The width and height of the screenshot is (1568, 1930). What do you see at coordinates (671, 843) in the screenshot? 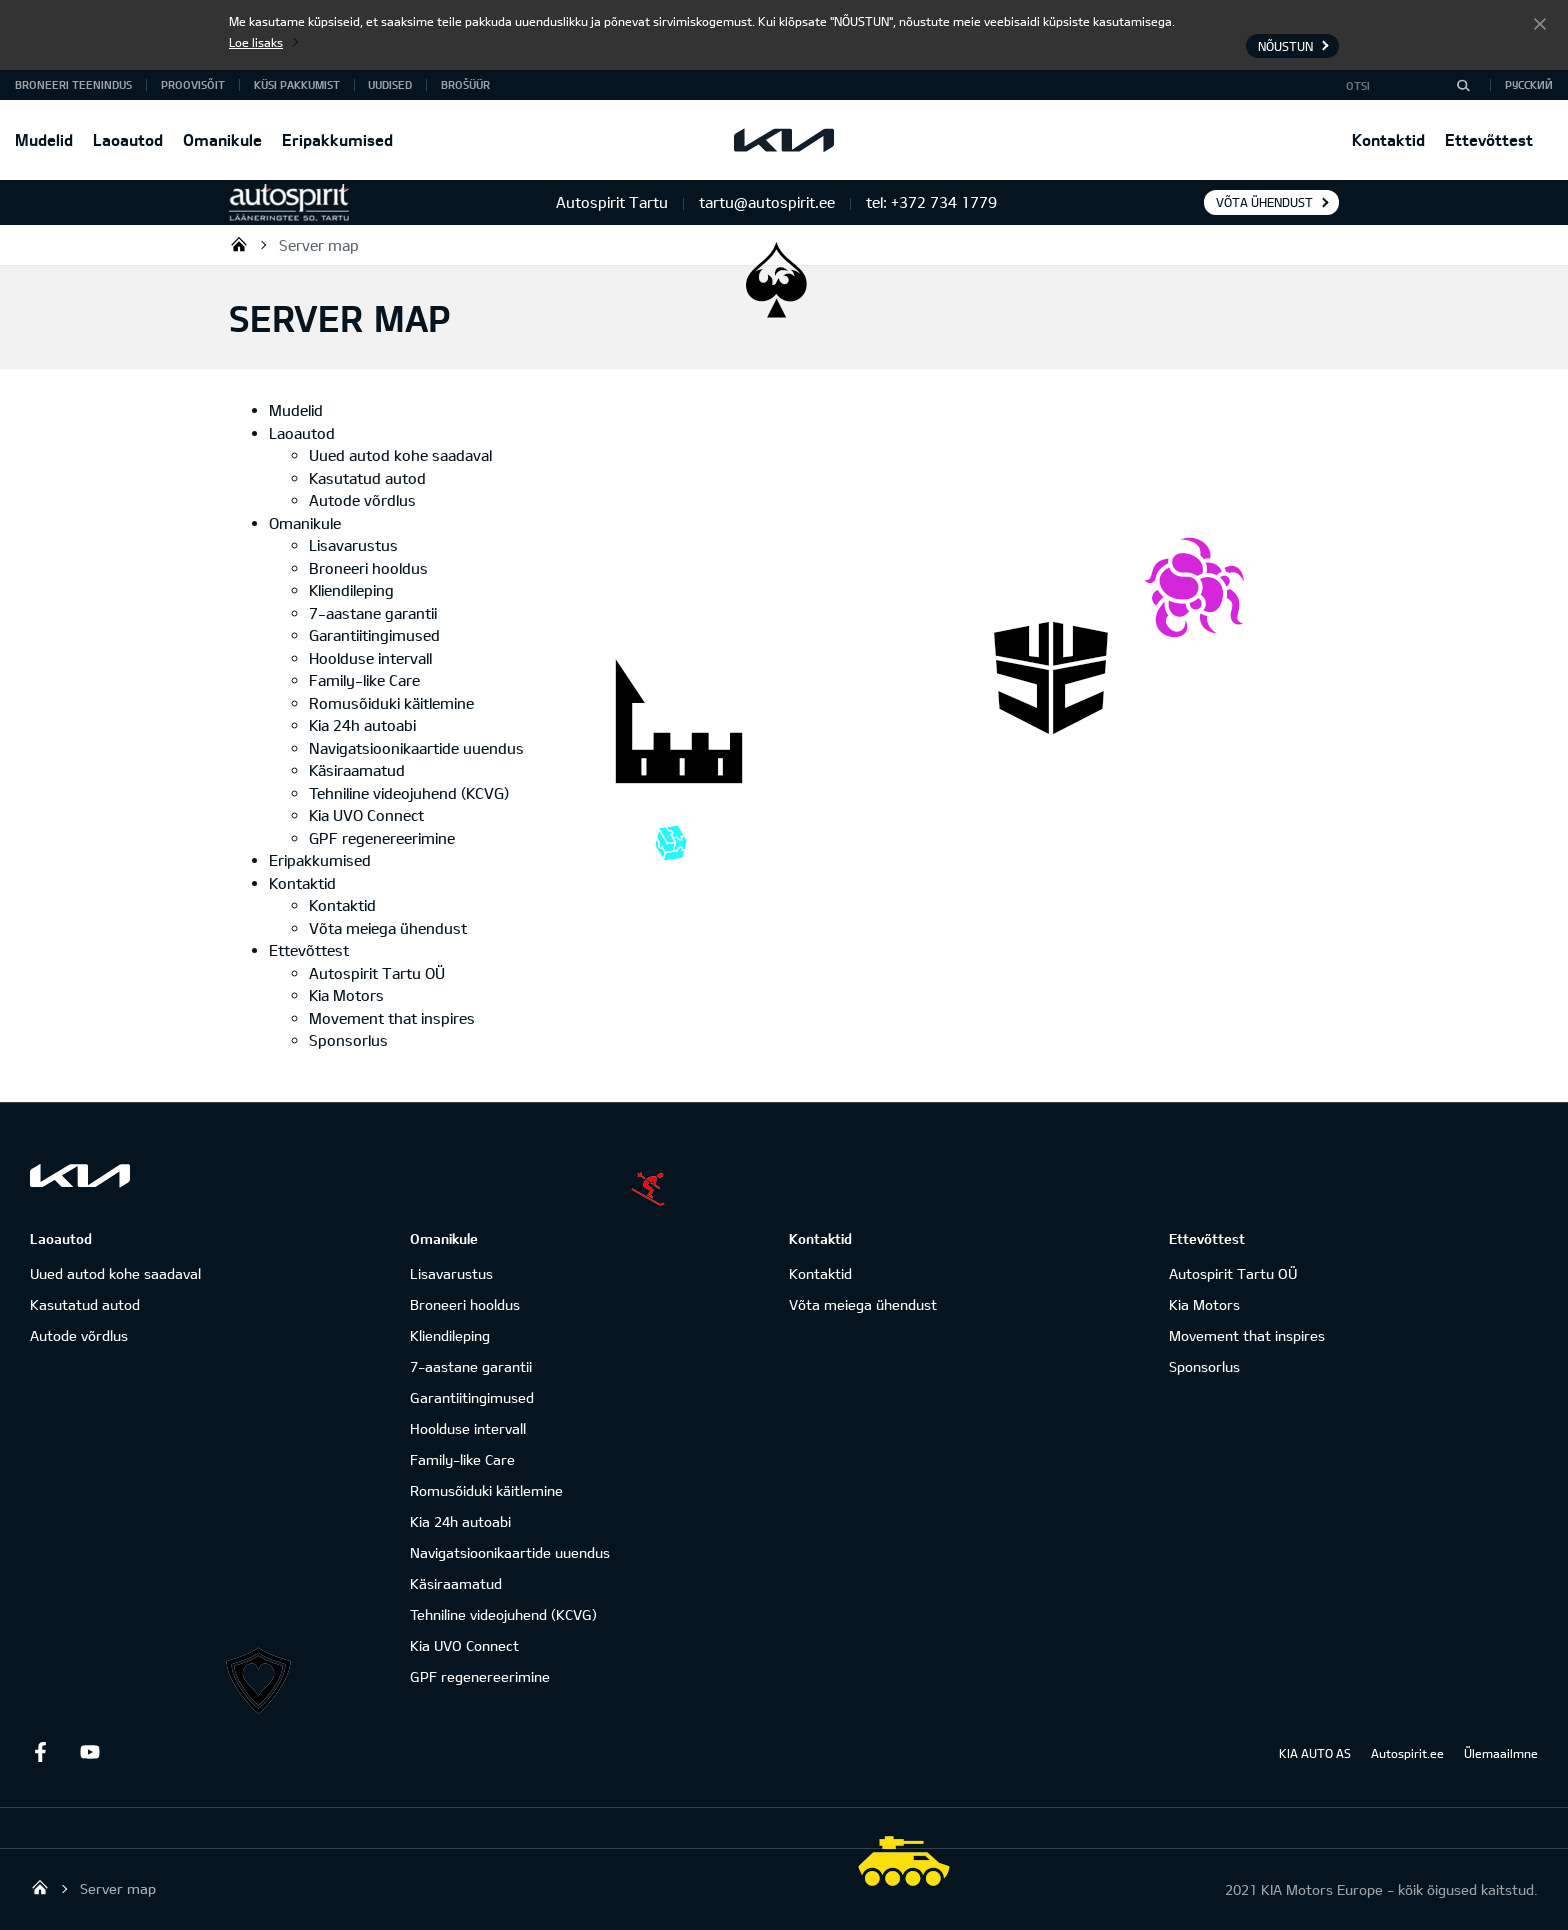
I see `access puzzle or jigsaw game` at bounding box center [671, 843].